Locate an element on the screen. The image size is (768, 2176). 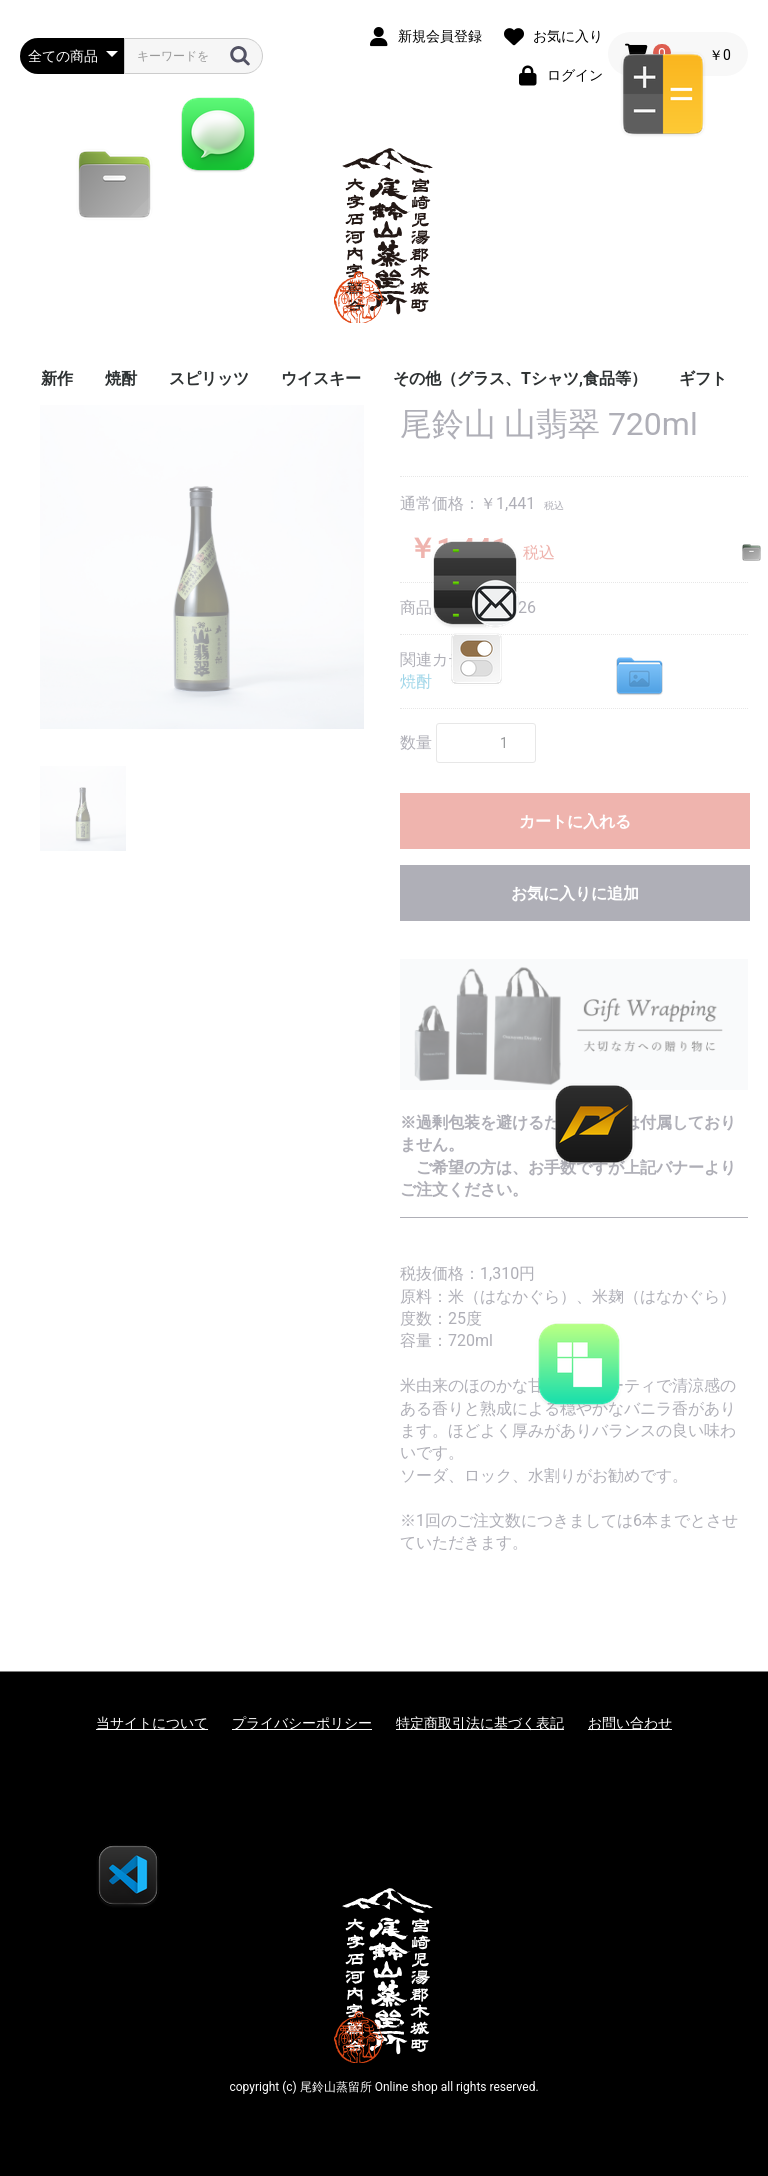
open your pictures folder is located at coordinates (639, 675).